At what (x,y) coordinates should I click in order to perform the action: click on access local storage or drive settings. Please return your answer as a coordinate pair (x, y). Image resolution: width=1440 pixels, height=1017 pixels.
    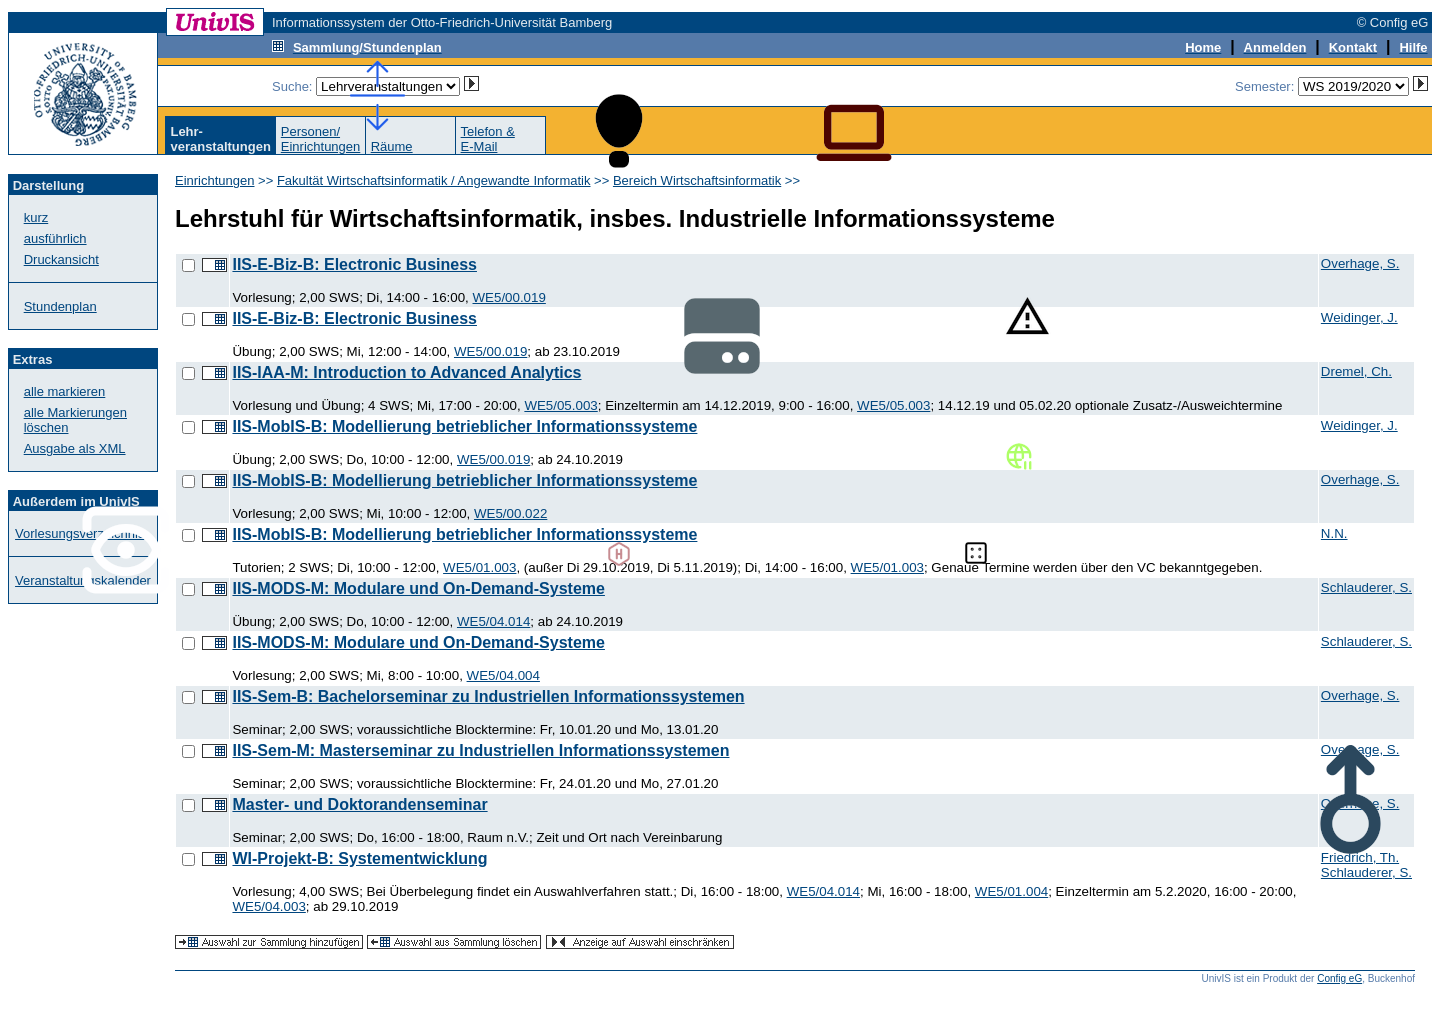
    Looking at the image, I should click on (722, 336).